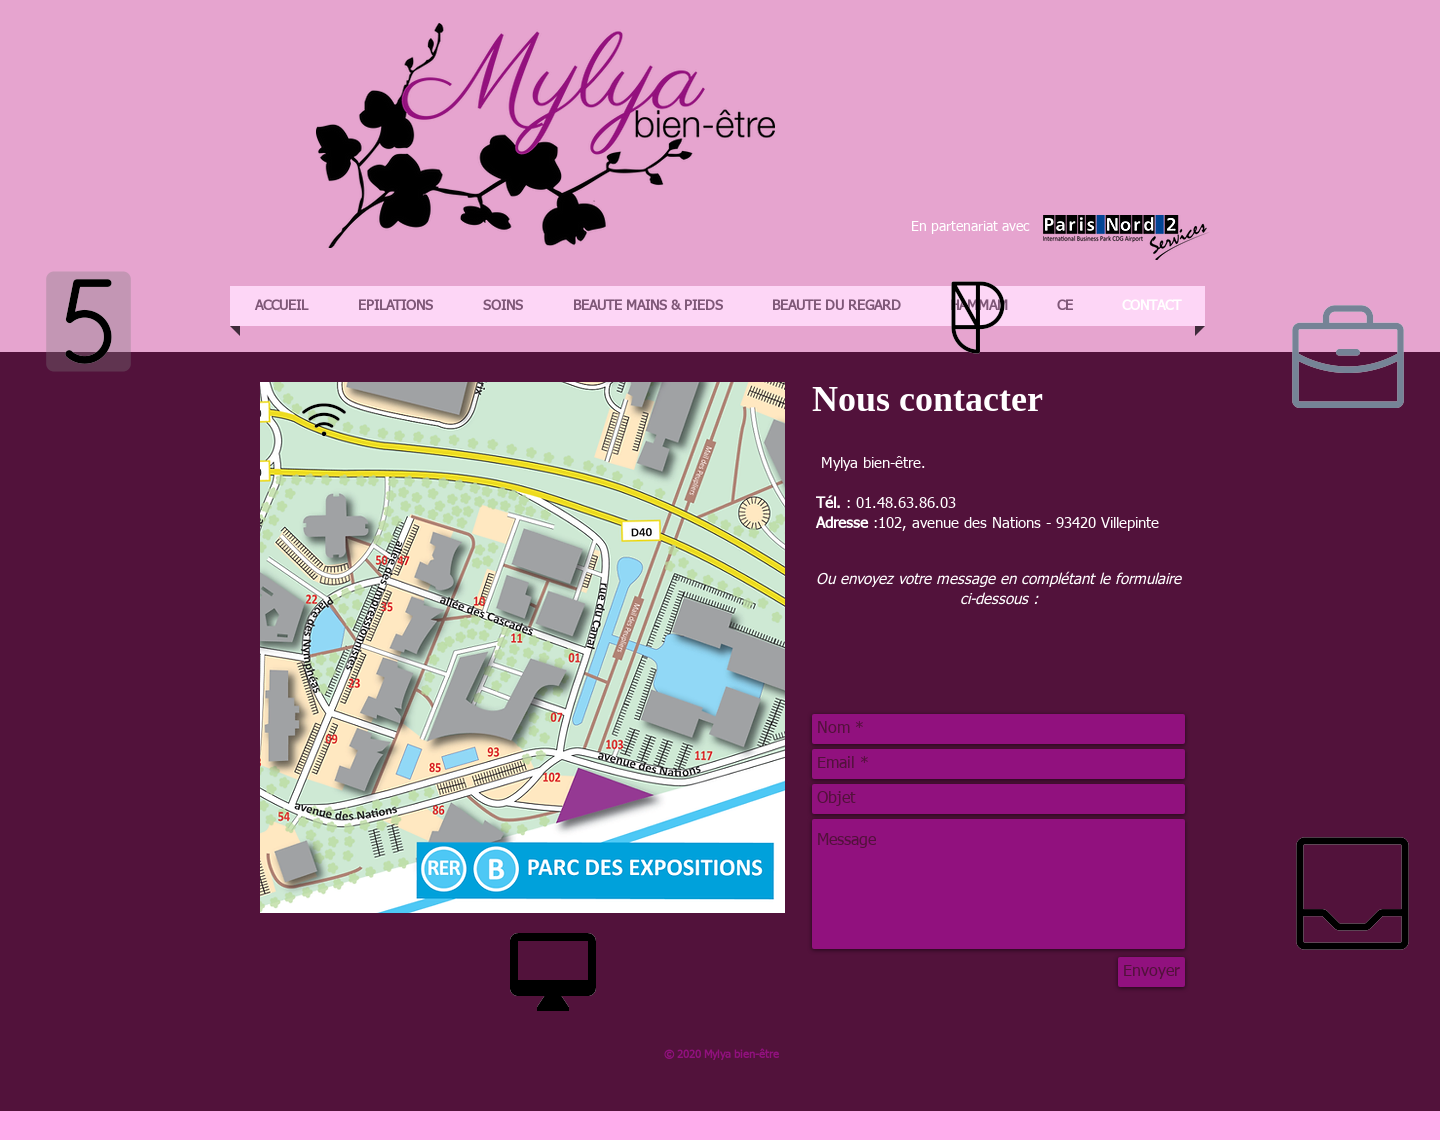  What do you see at coordinates (1348, 361) in the screenshot?
I see `access work or business-related features` at bounding box center [1348, 361].